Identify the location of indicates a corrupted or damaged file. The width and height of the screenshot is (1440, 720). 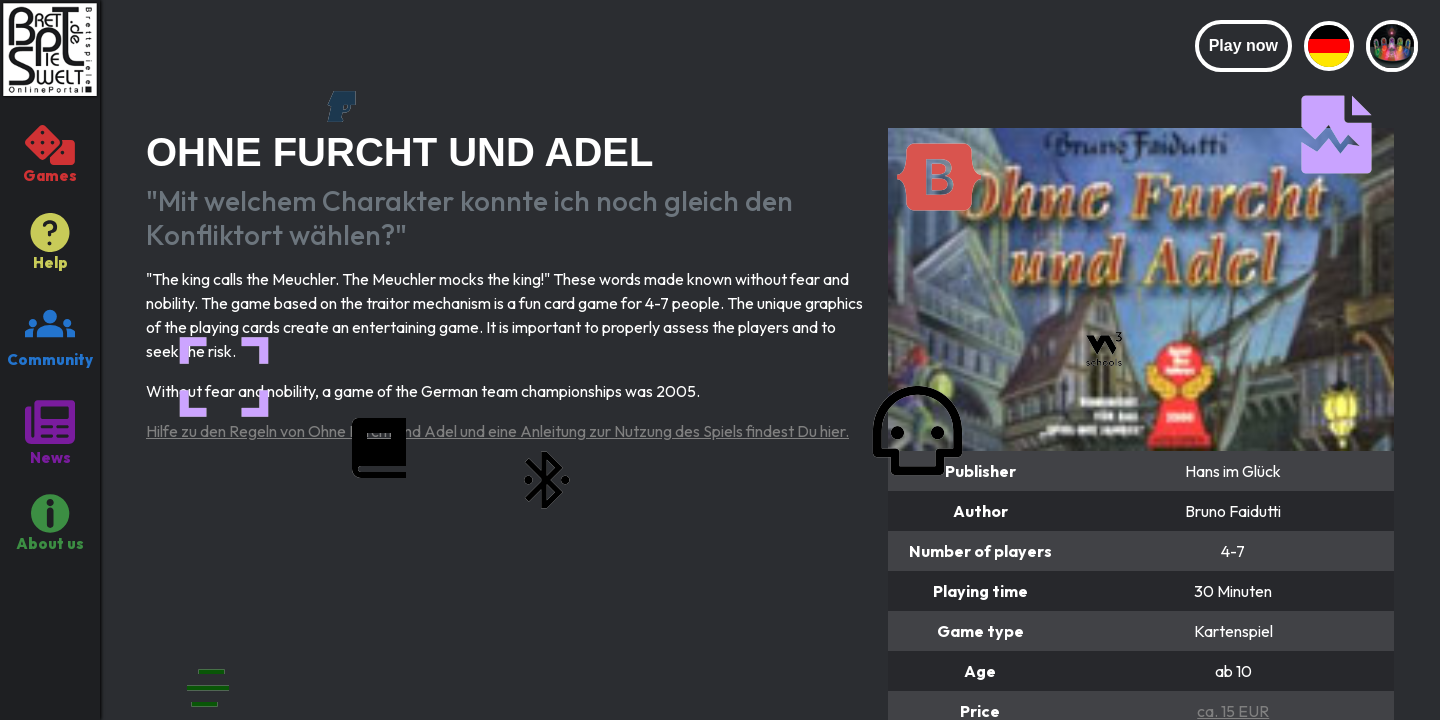
(1336, 134).